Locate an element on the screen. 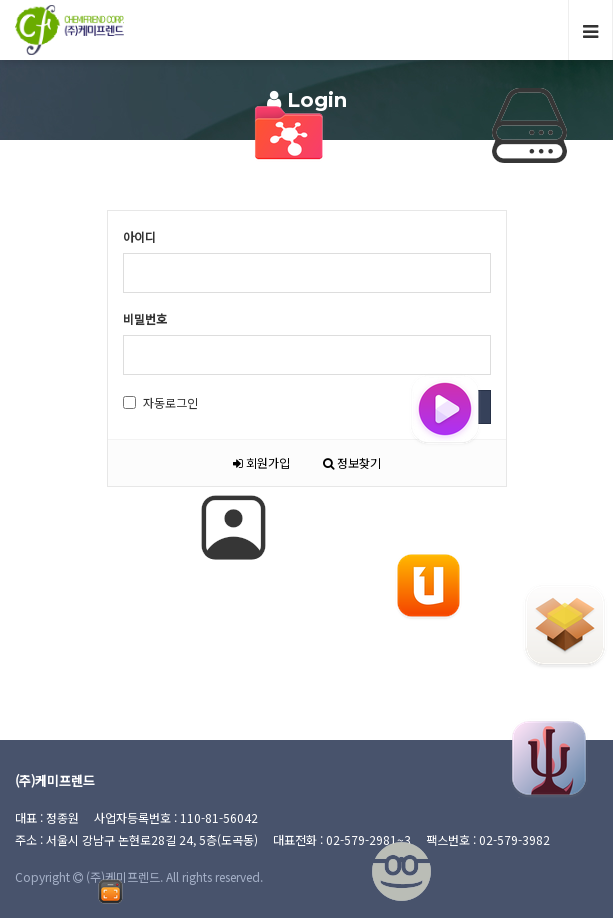  configure login screen settings is located at coordinates (233, 527).